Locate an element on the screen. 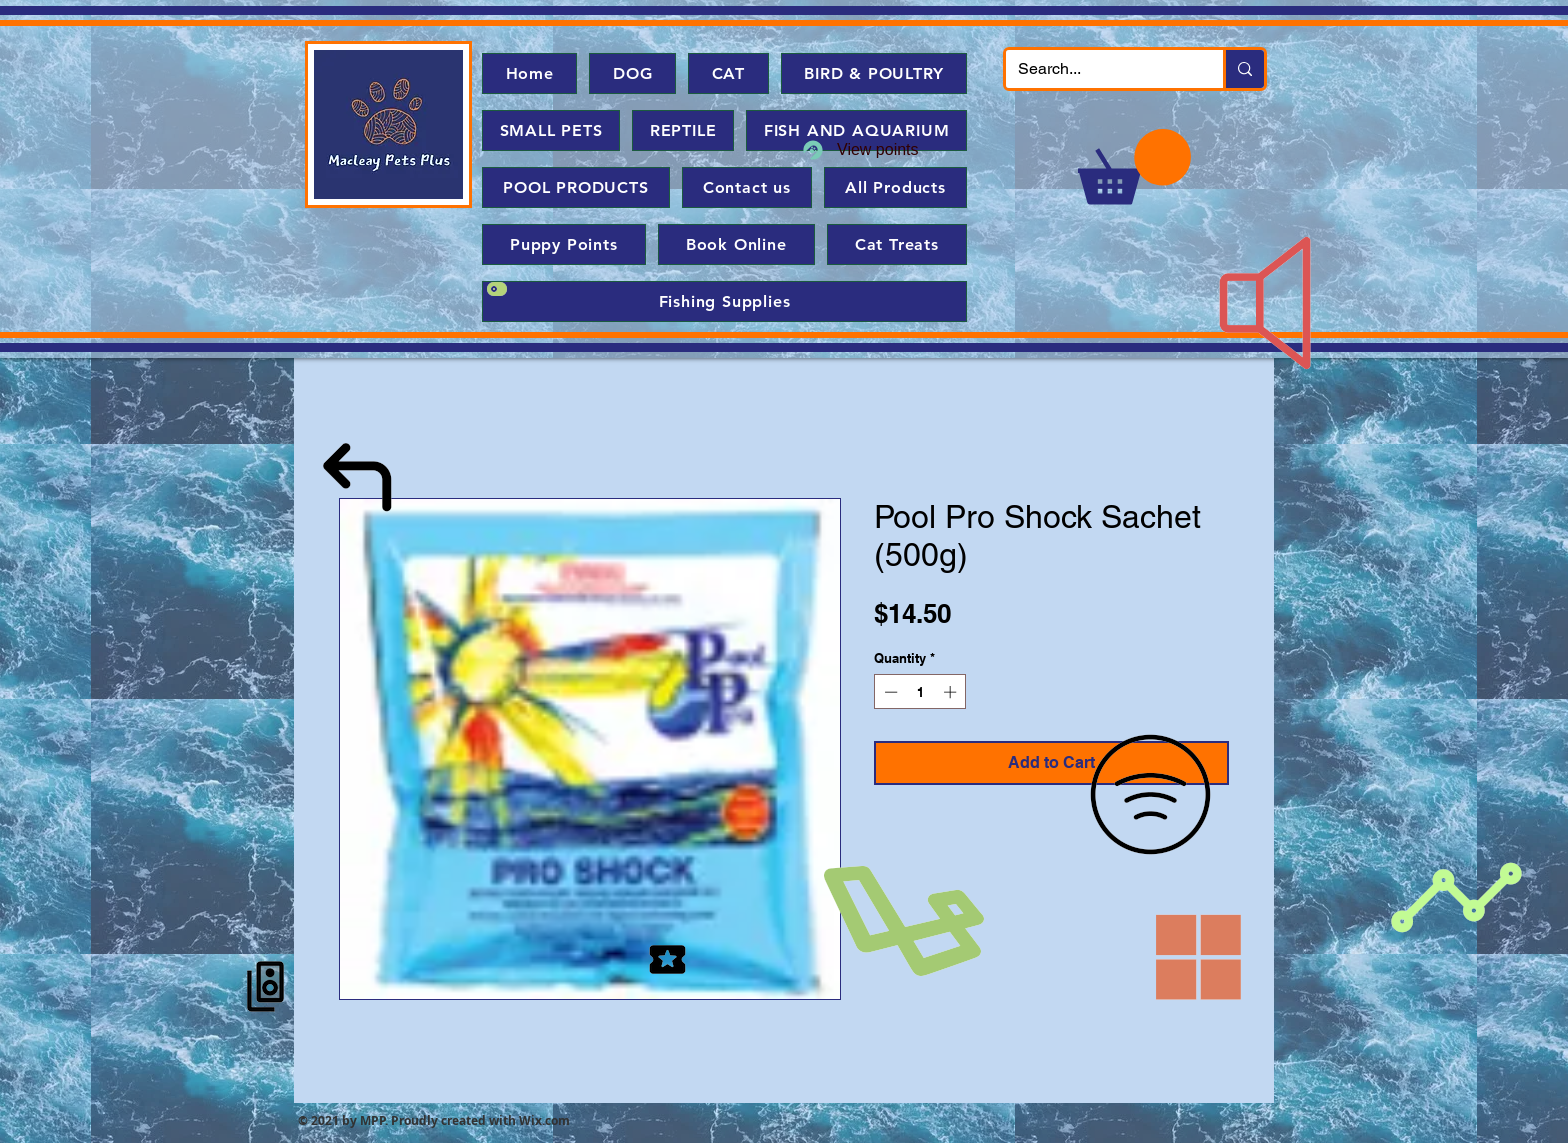 This screenshot has height=1143, width=1568. toggle switch in off position is located at coordinates (497, 289).